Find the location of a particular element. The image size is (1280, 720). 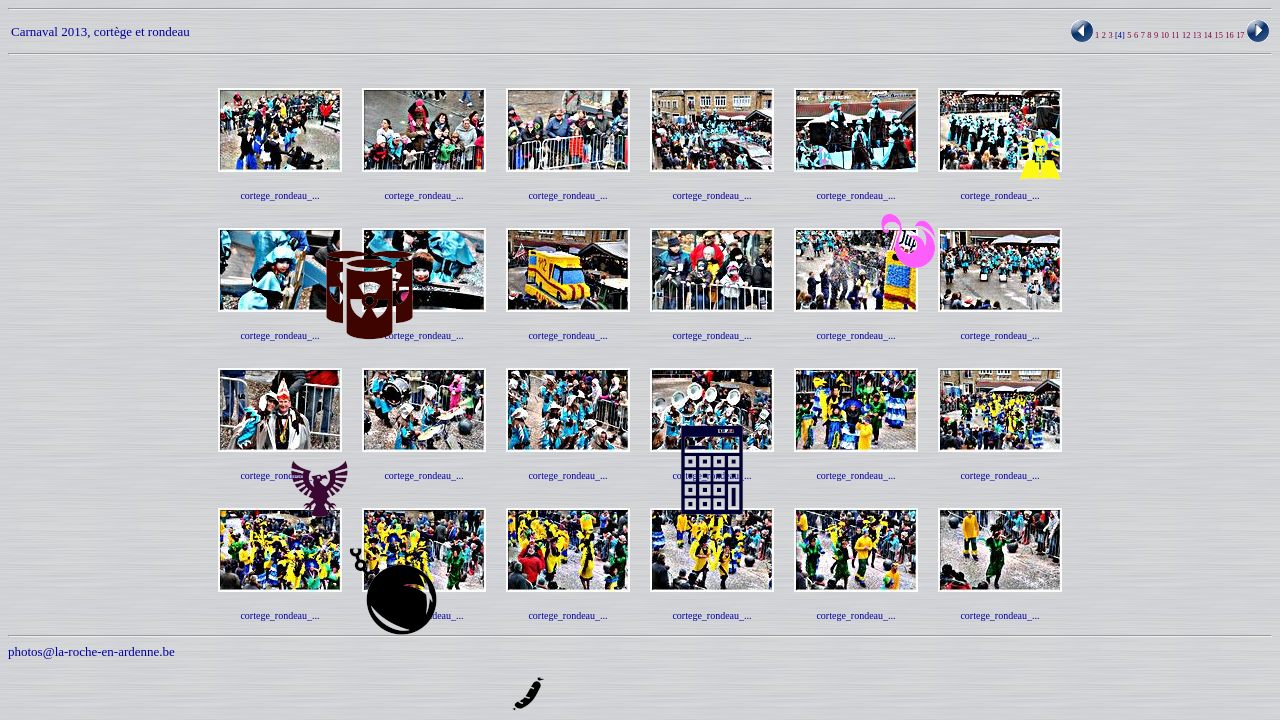

open the calculator app is located at coordinates (712, 470).